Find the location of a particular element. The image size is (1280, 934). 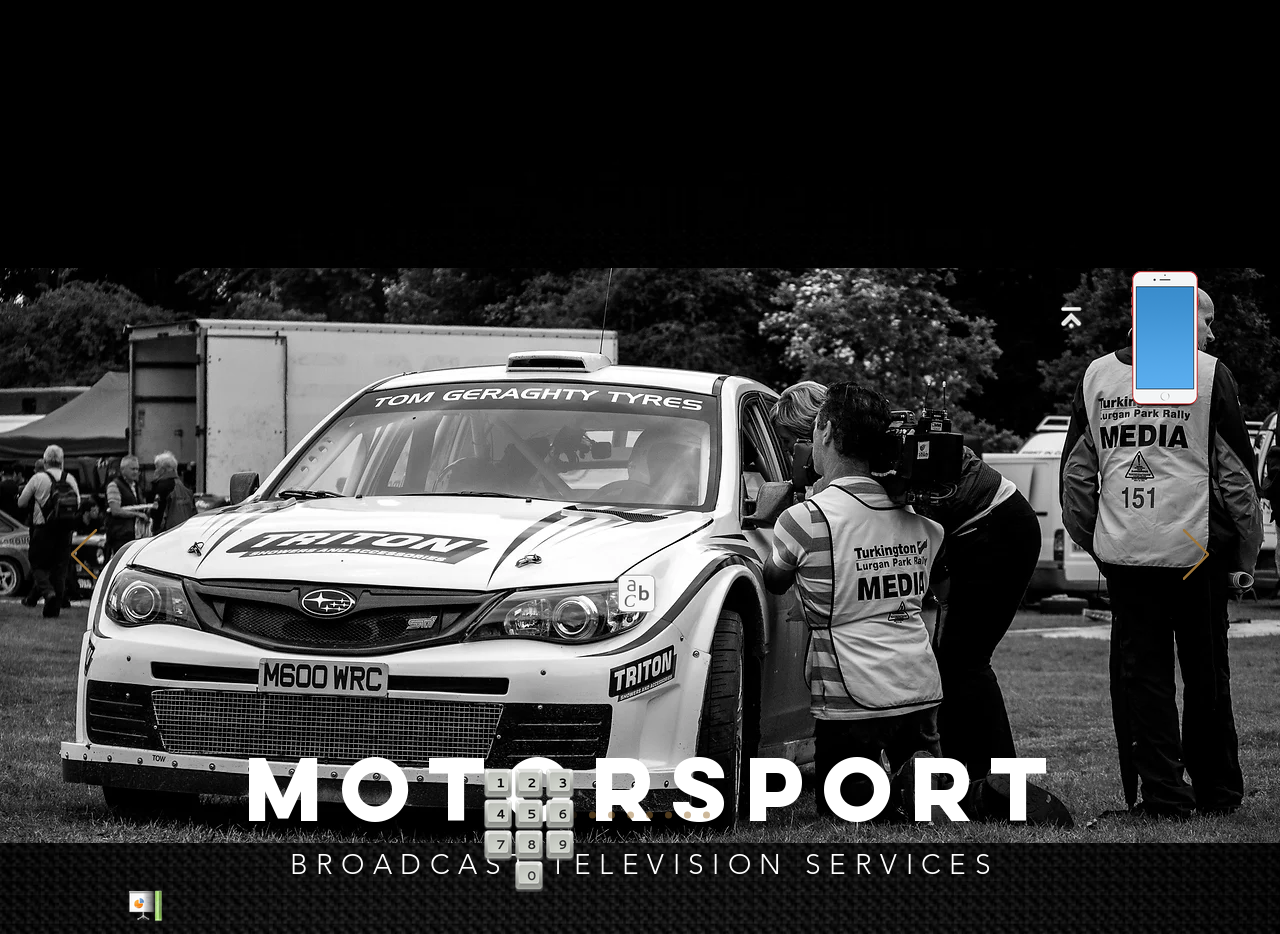

indicates a connected iPhone device is located at coordinates (1165, 340).